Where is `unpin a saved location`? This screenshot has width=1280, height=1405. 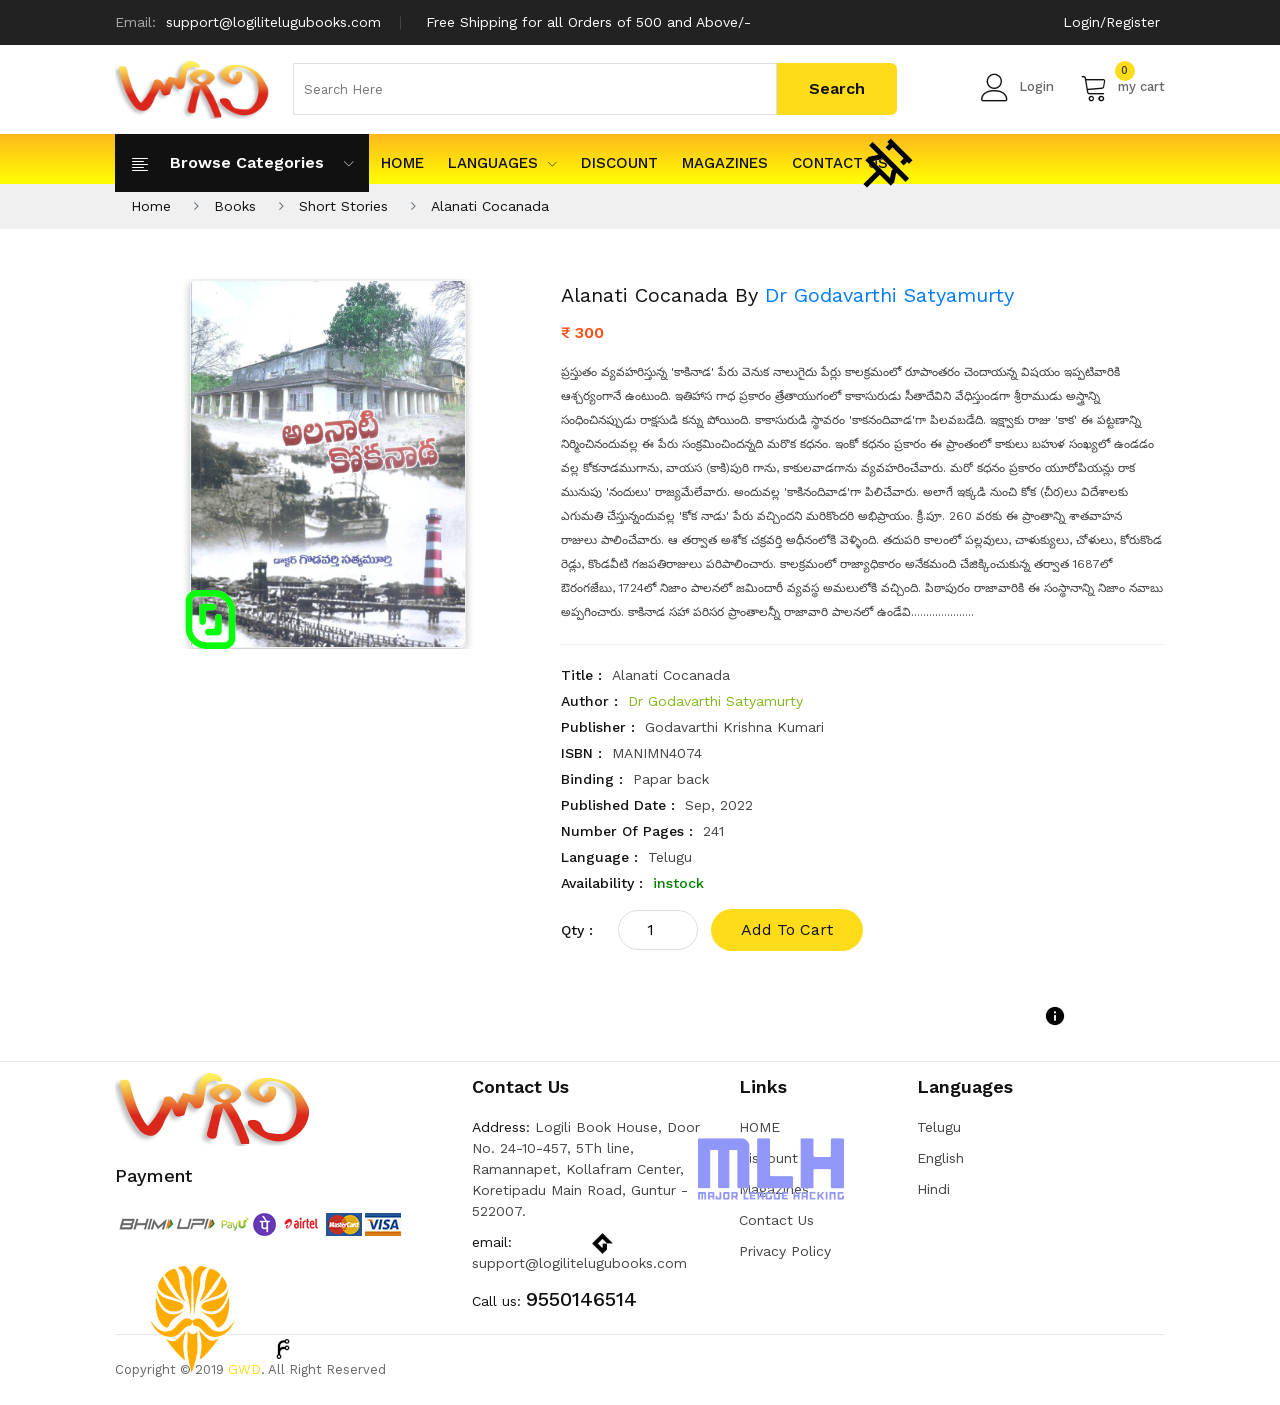
unpin a saved location is located at coordinates (886, 165).